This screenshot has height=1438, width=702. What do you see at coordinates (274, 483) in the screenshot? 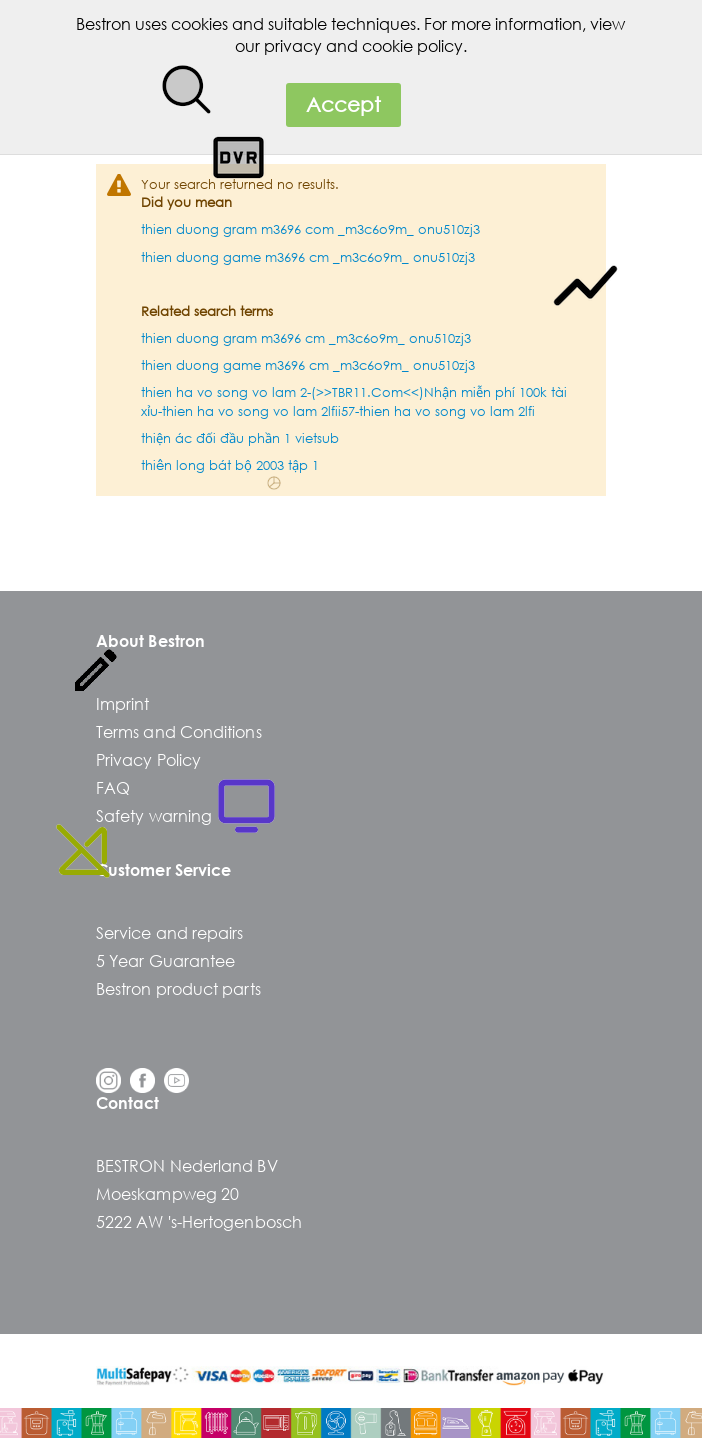
I see `view pie chart analytics` at bounding box center [274, 483].